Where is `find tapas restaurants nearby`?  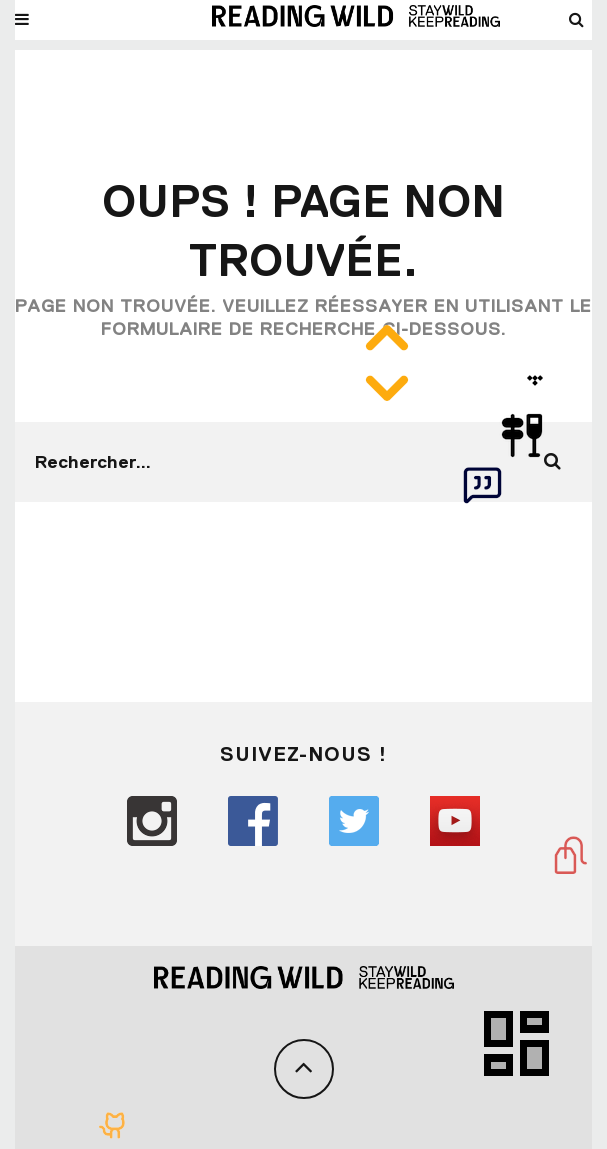
find tapas restaurants nearby is located at coordinates (522, 435).